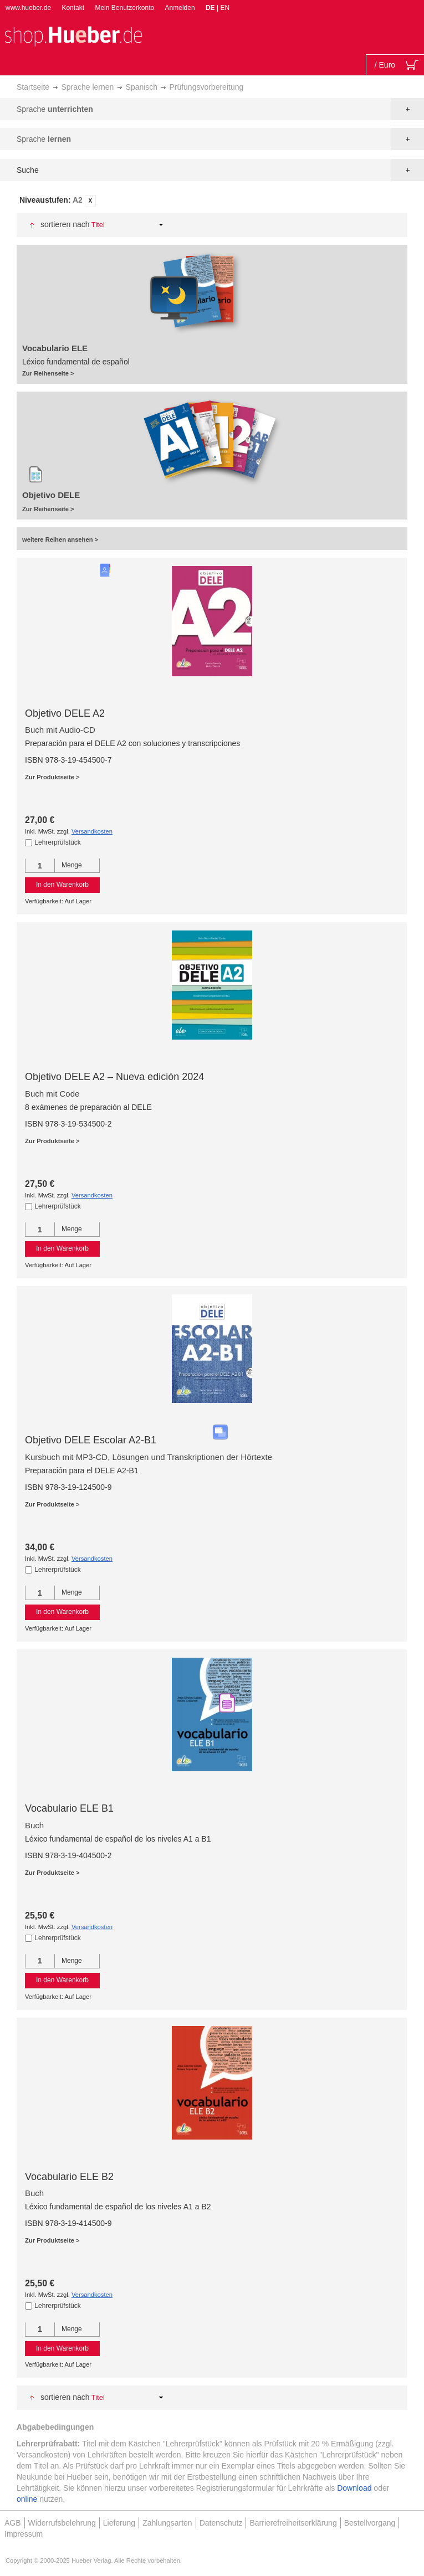 Image resolution: width=424 pixels, height=2576 pixels. I want to click on open the contacts or address book app, so click(105, 570).